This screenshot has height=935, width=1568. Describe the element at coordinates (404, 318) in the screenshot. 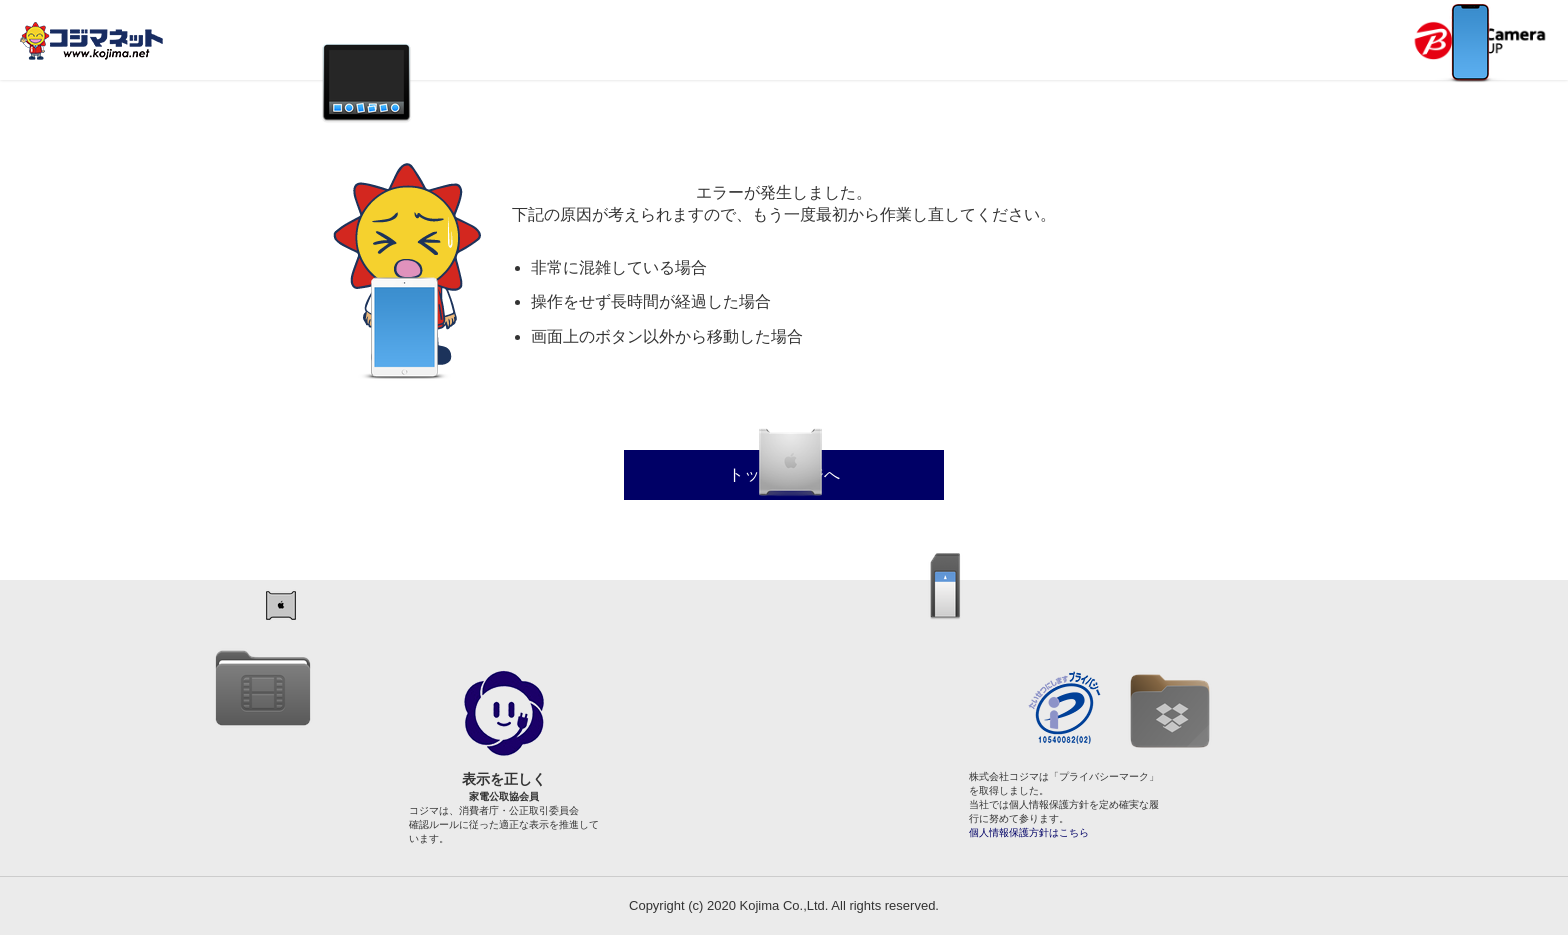

I see `indicates a connected iPad mini device` at that location.